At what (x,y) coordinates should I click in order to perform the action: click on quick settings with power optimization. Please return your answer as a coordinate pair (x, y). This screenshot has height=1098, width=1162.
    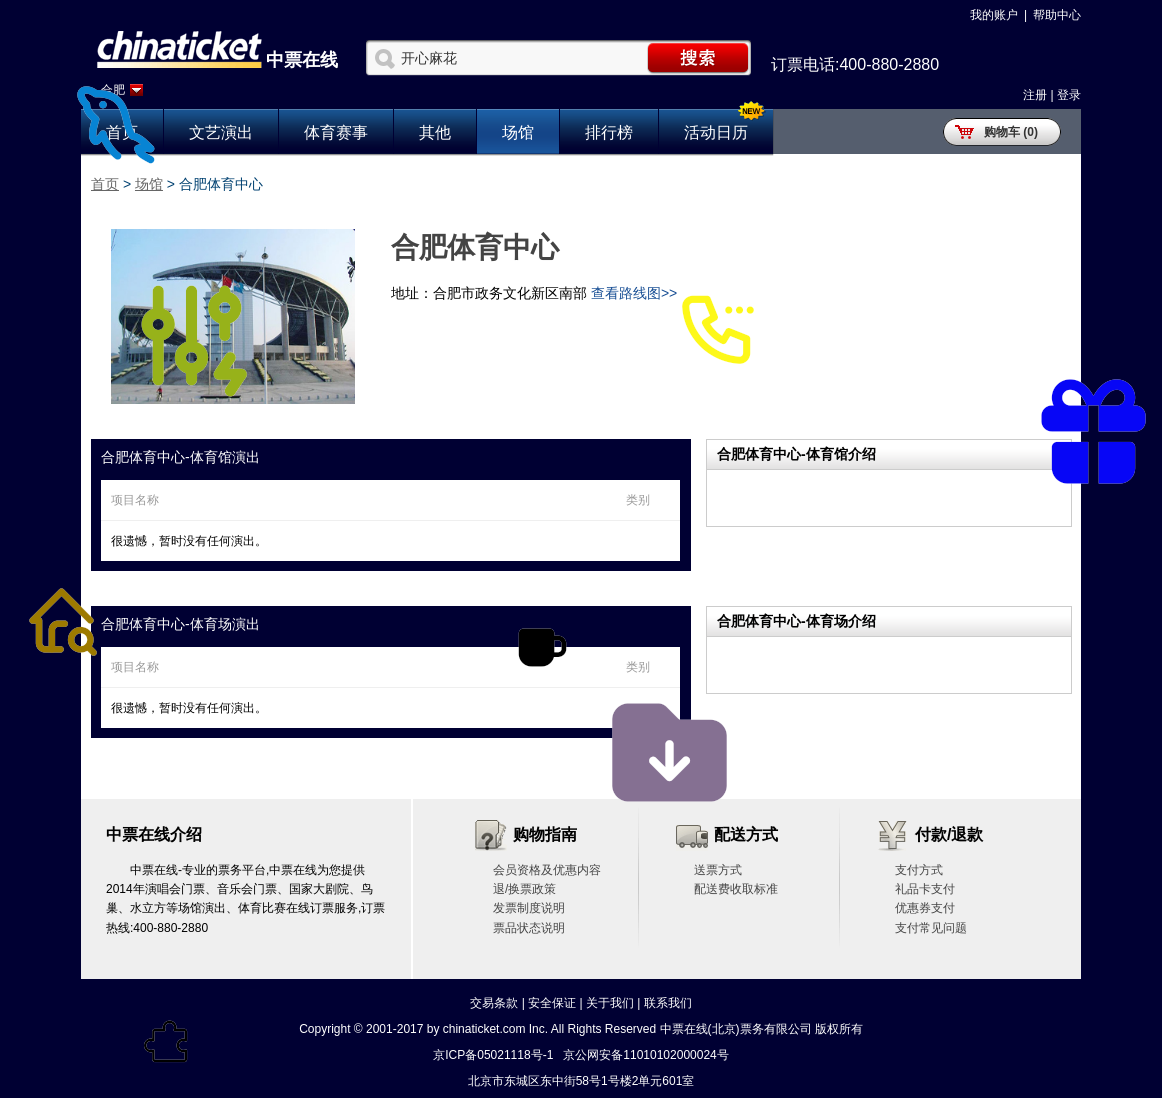
    Looking at the image, I should click on (191, 335).